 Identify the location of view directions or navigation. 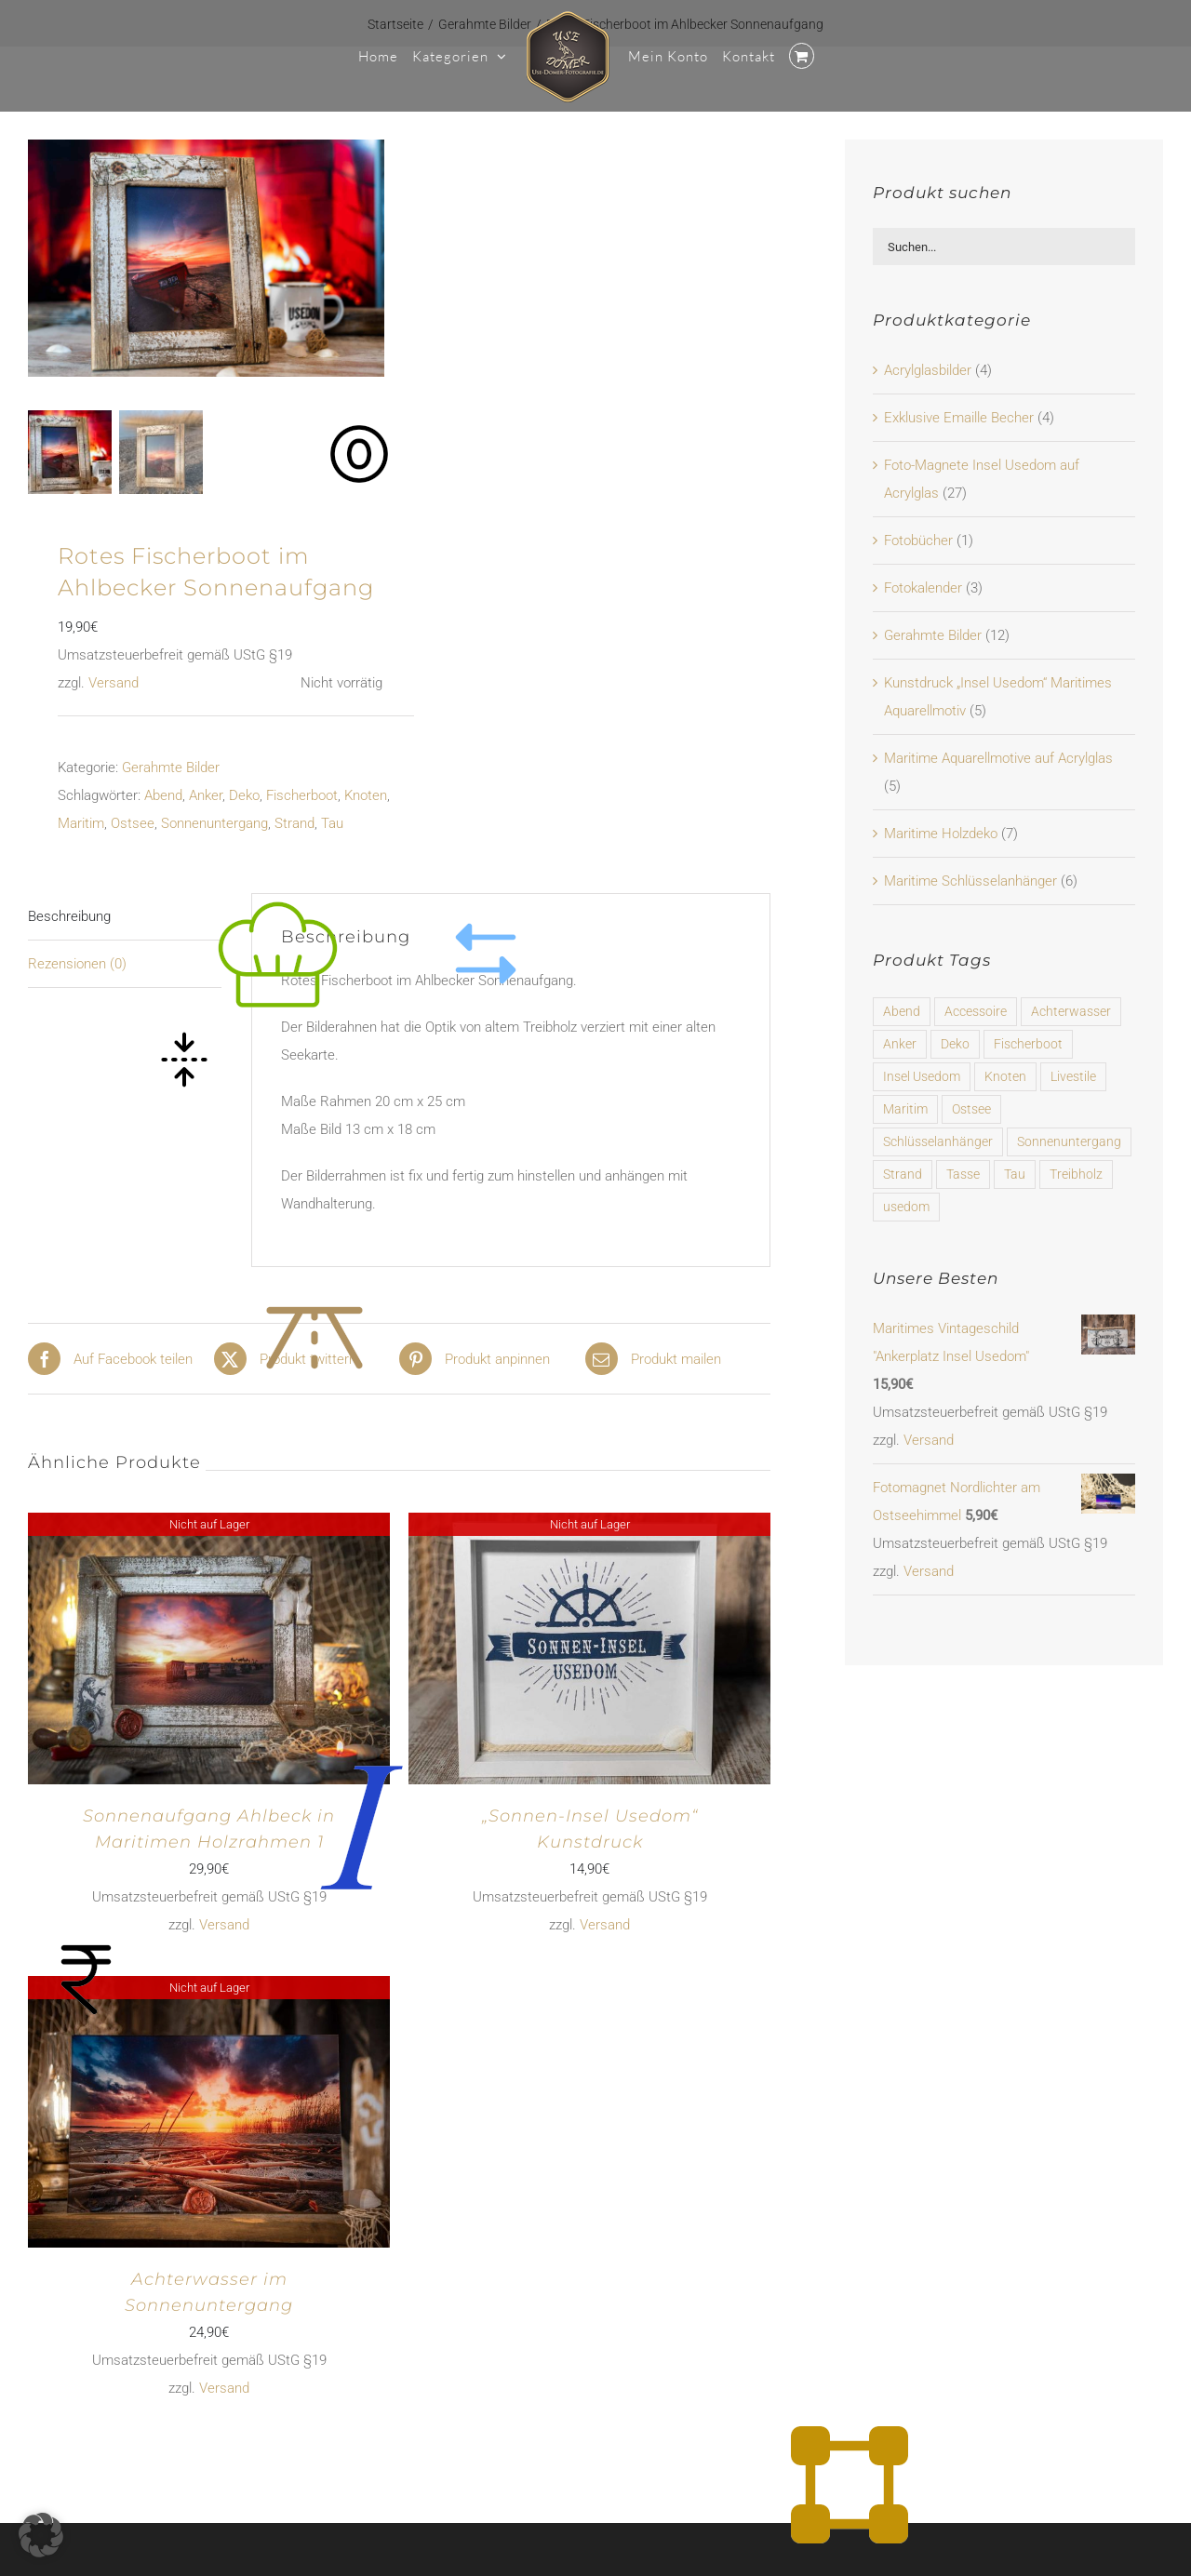
(314, 1338).